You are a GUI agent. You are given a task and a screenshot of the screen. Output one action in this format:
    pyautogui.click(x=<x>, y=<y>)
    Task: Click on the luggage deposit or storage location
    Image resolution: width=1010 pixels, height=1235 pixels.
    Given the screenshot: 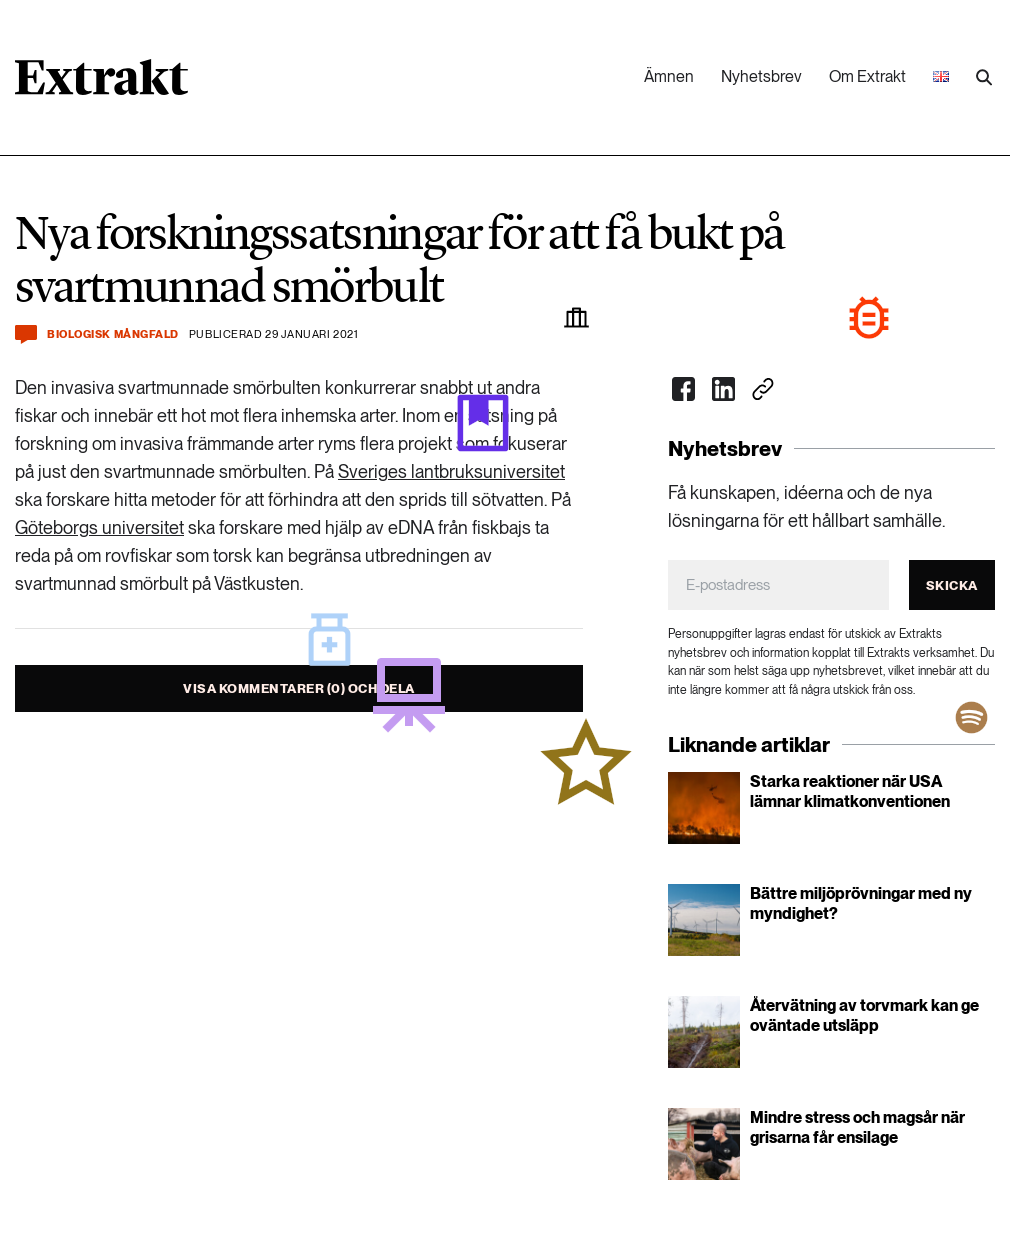 What is the action you would take?
    pyautogui.click(x=576, y=317)
    